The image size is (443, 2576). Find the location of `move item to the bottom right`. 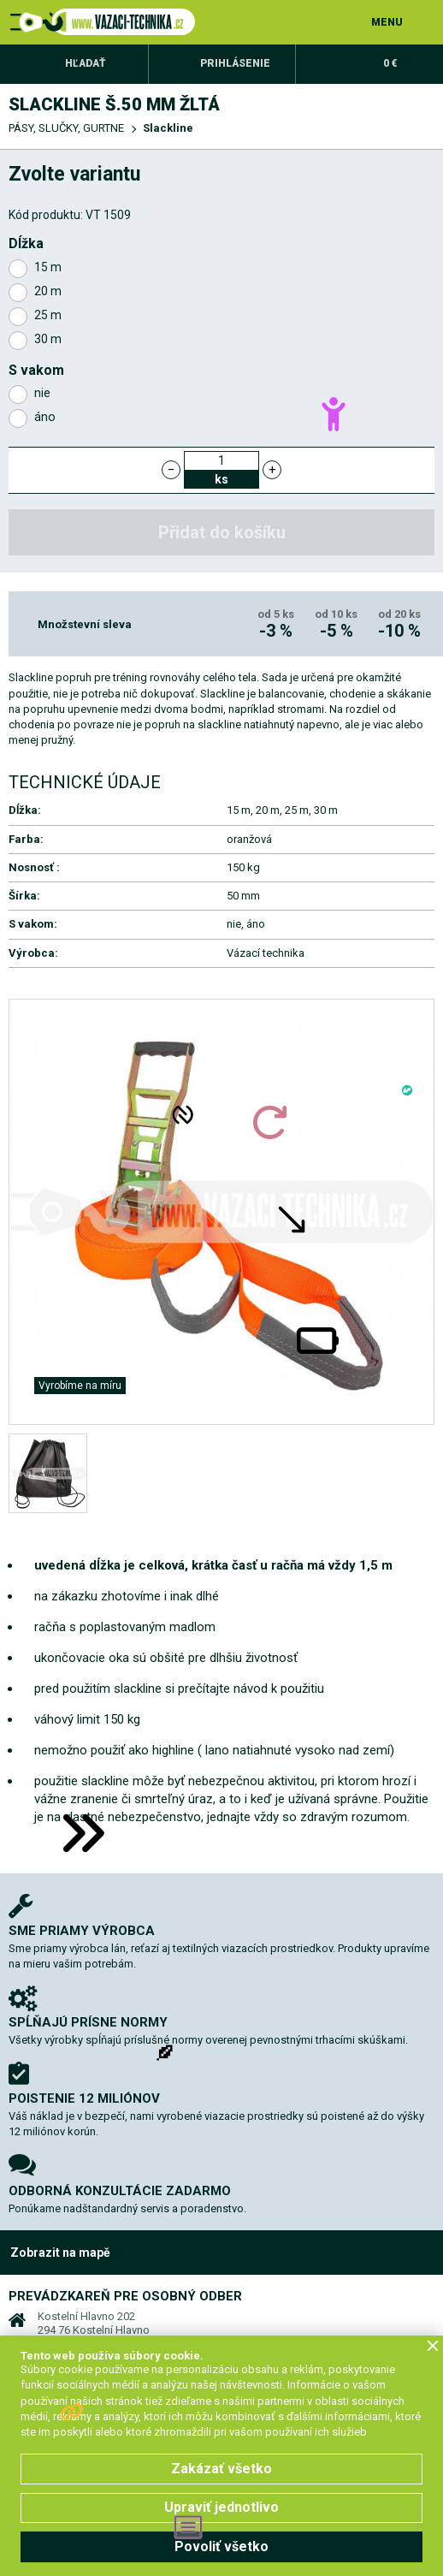

move item to the bottom right is located at coordinates (292, 1220).